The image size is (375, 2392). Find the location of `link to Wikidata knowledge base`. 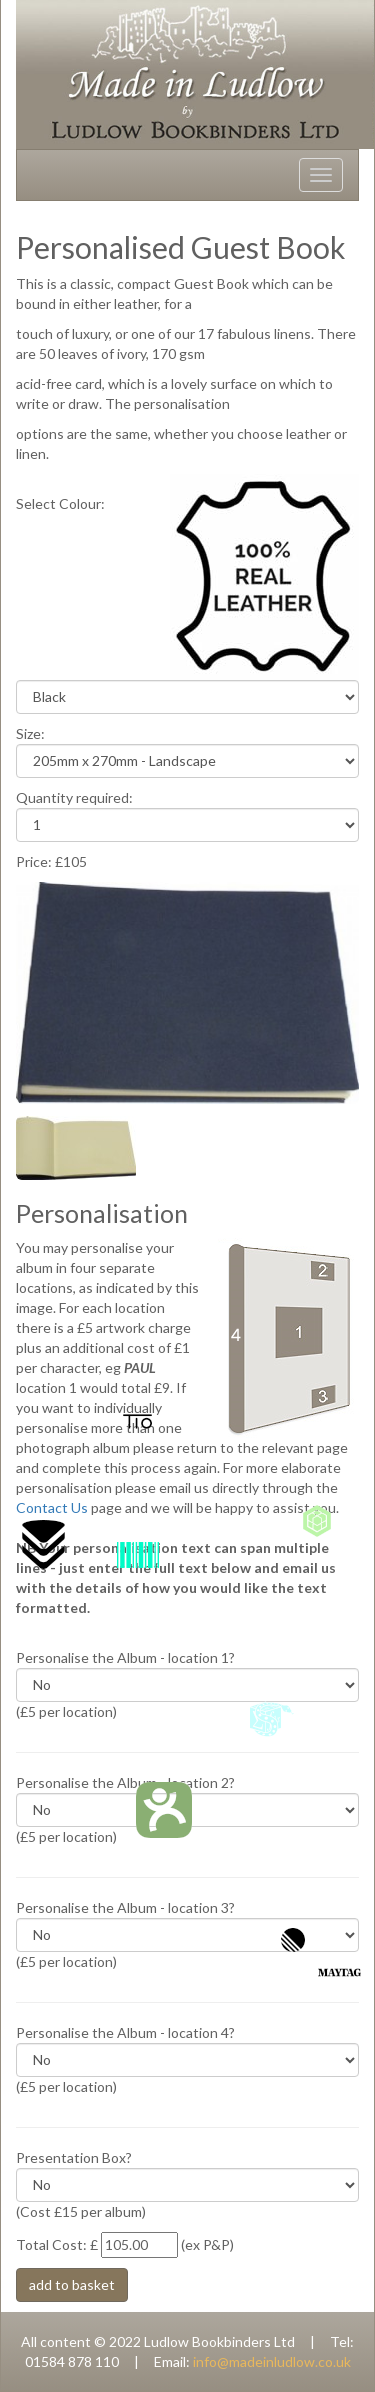

link to Wikidata knowledge base is located at coordinates (138, 1555).